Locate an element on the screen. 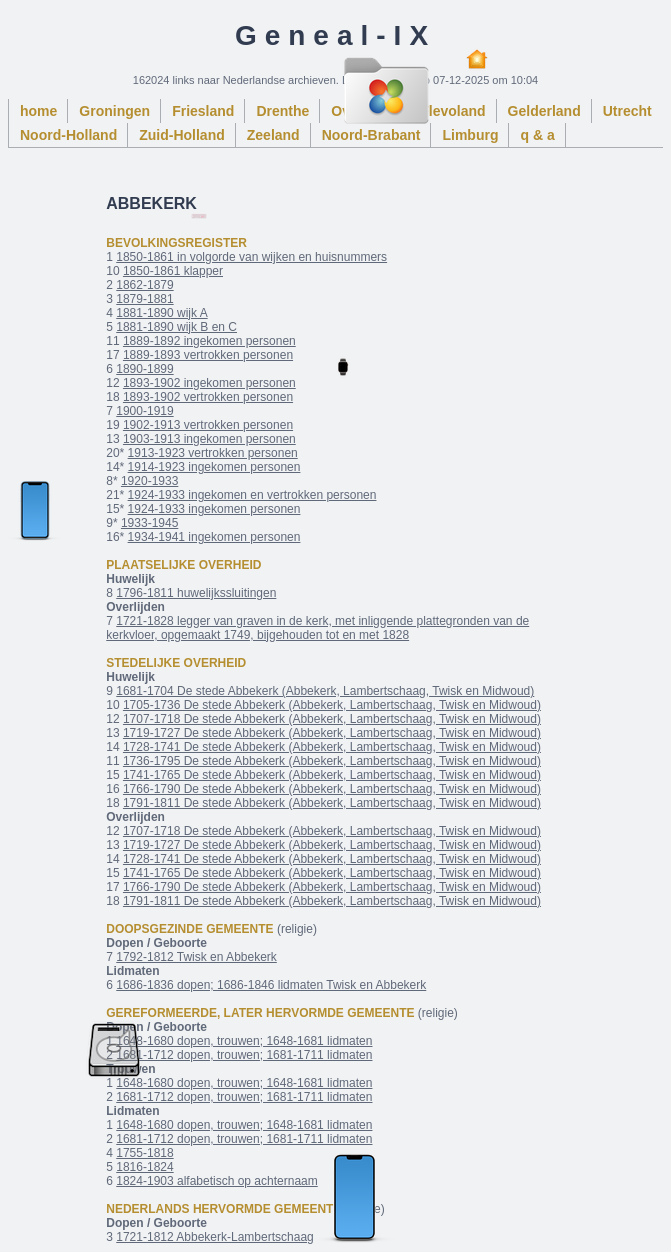 This screenshot has height=1252, width=671. iPhone XR device icon for system identification is located at coordinates (35, 511).